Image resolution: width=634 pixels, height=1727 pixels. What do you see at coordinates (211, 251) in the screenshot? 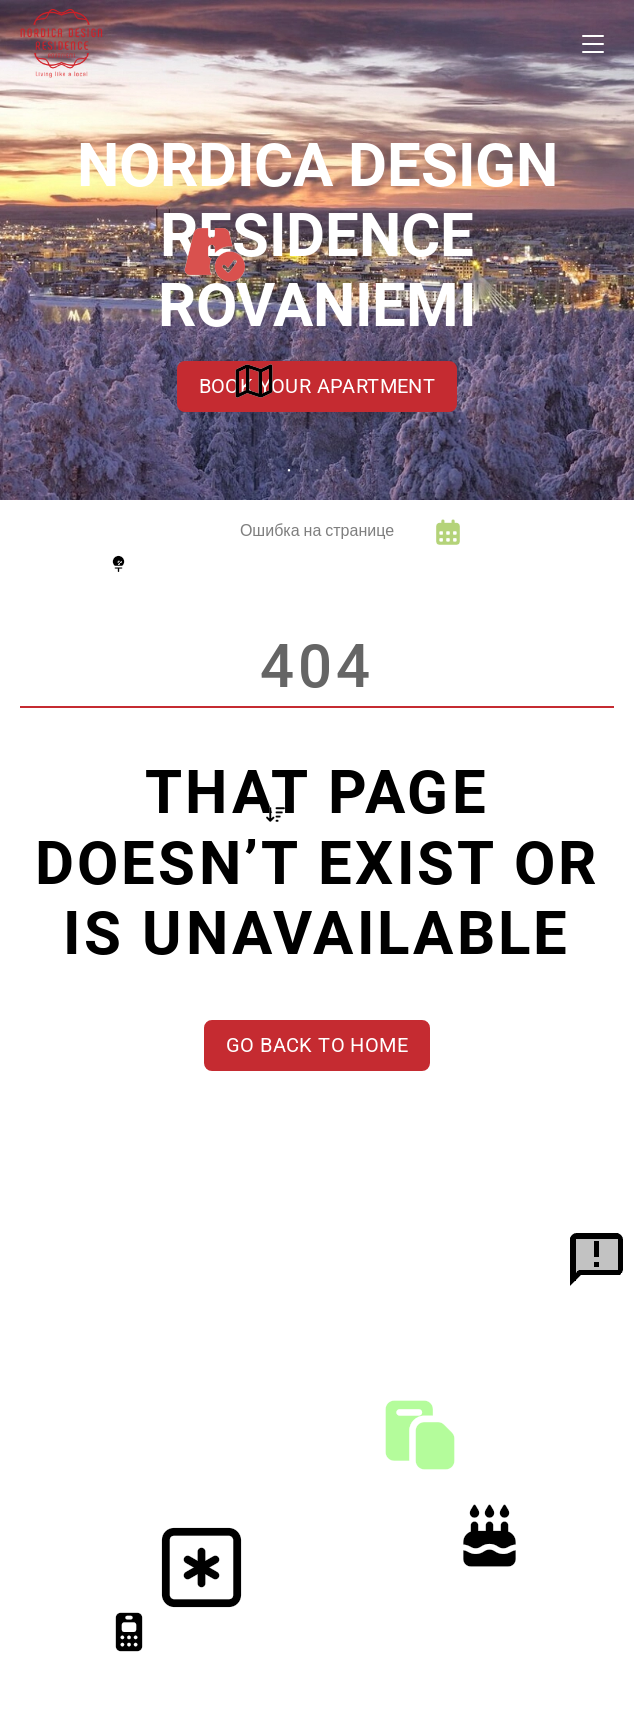
I see `route or destination confirmed` at bounding box center [211, 251].